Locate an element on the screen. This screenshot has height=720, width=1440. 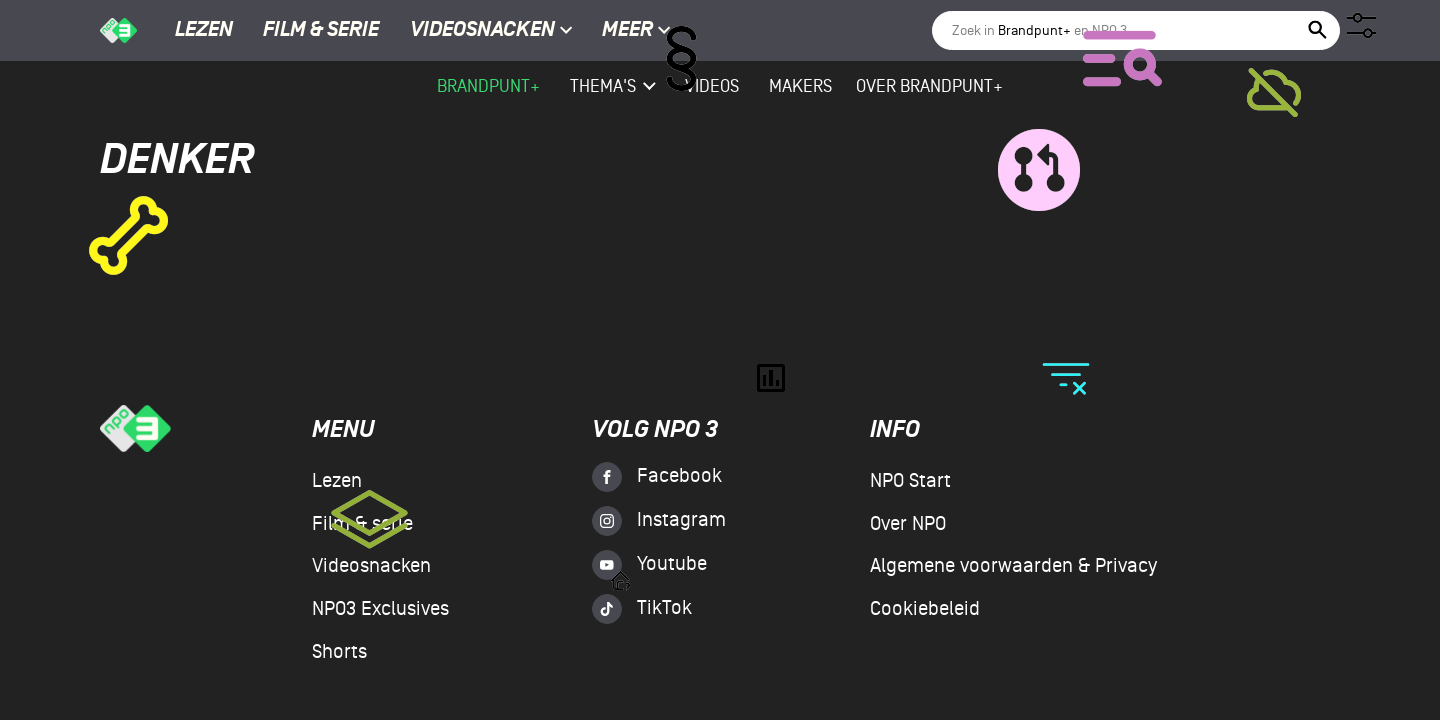
adjust settings or preferences is located at coordinates (1361, 25).